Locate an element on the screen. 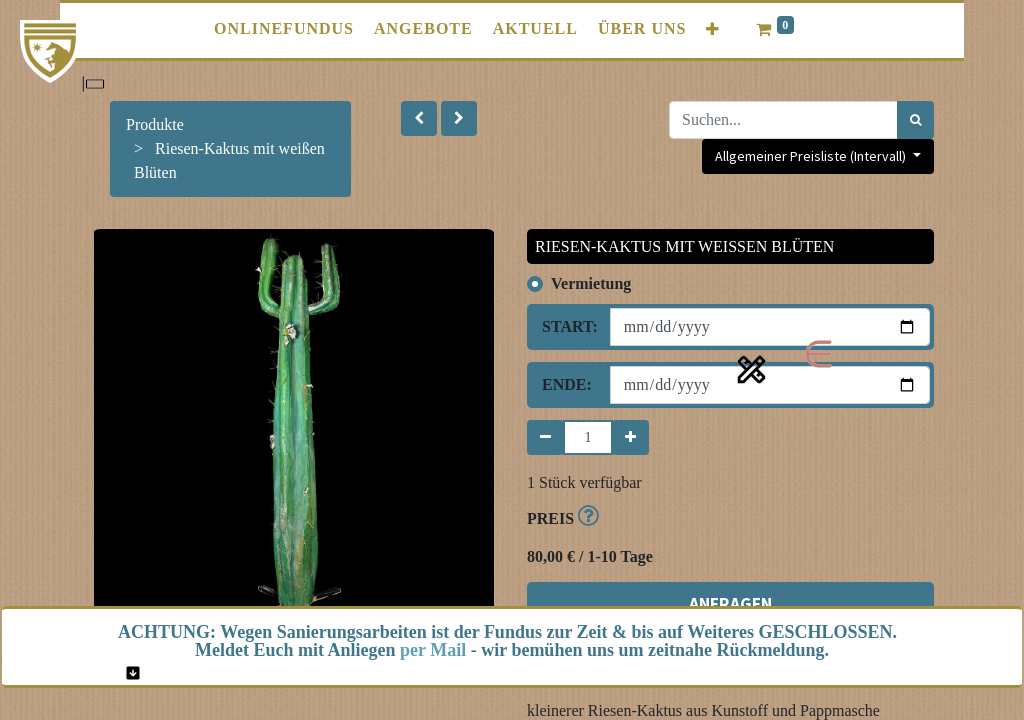 This screenshot has width=1024, height=720. indicates set membership in mathematical notation is located at coordinates (819, 354).